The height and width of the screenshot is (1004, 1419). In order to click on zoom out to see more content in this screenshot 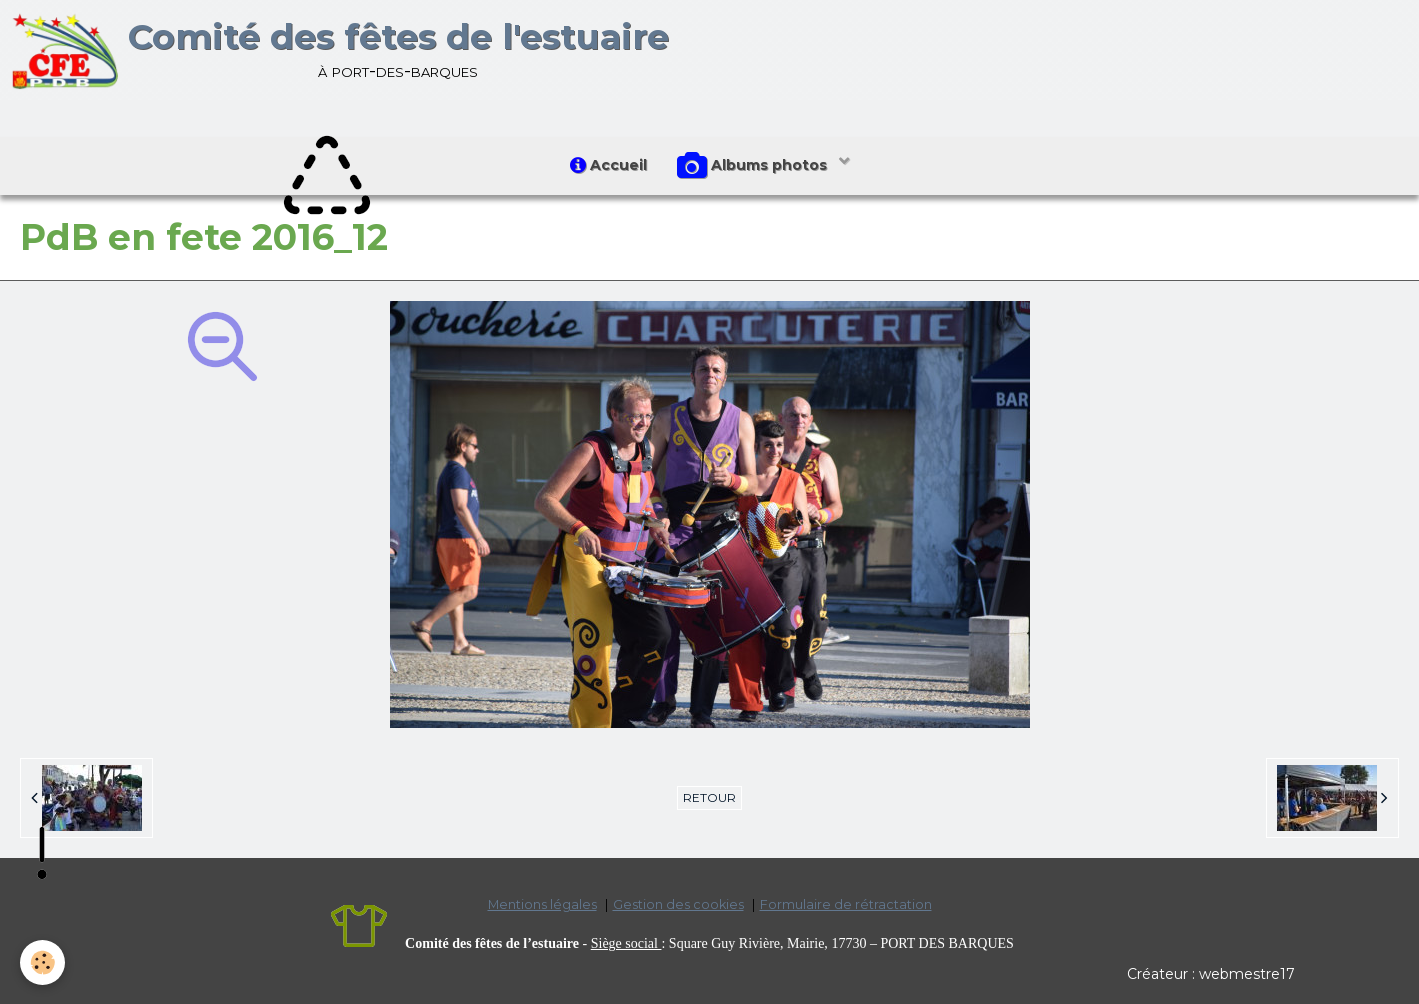, I will do `click(222, 346)`.